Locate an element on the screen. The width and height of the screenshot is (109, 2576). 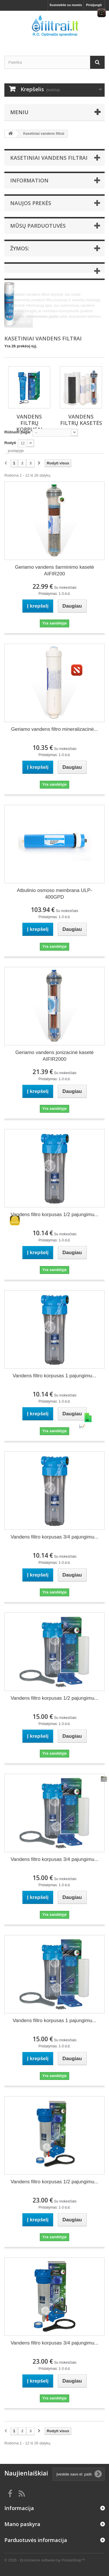
an android application package file is located at coordinates (88, 1418).